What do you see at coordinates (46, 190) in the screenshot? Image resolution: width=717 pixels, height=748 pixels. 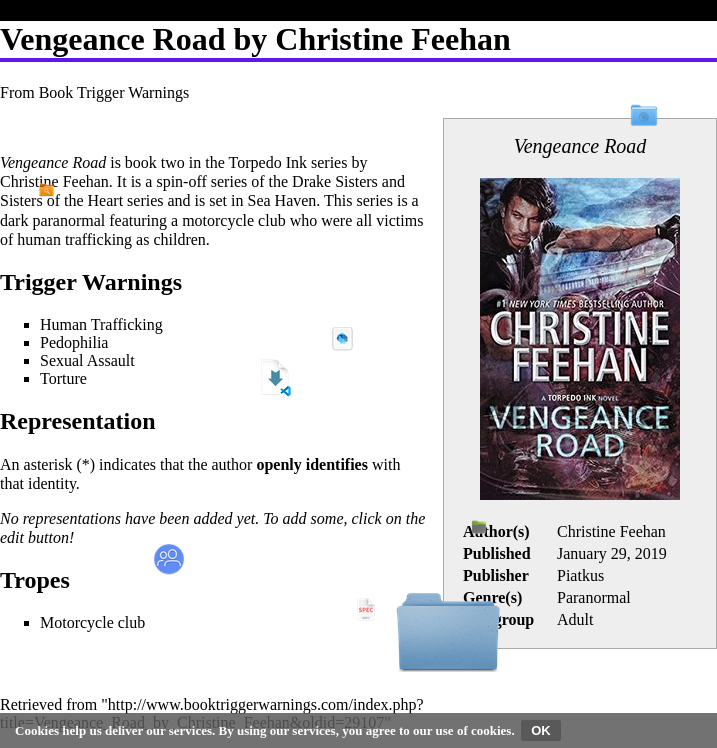 I see `access saved search queries` at bounding box center [46, 190].